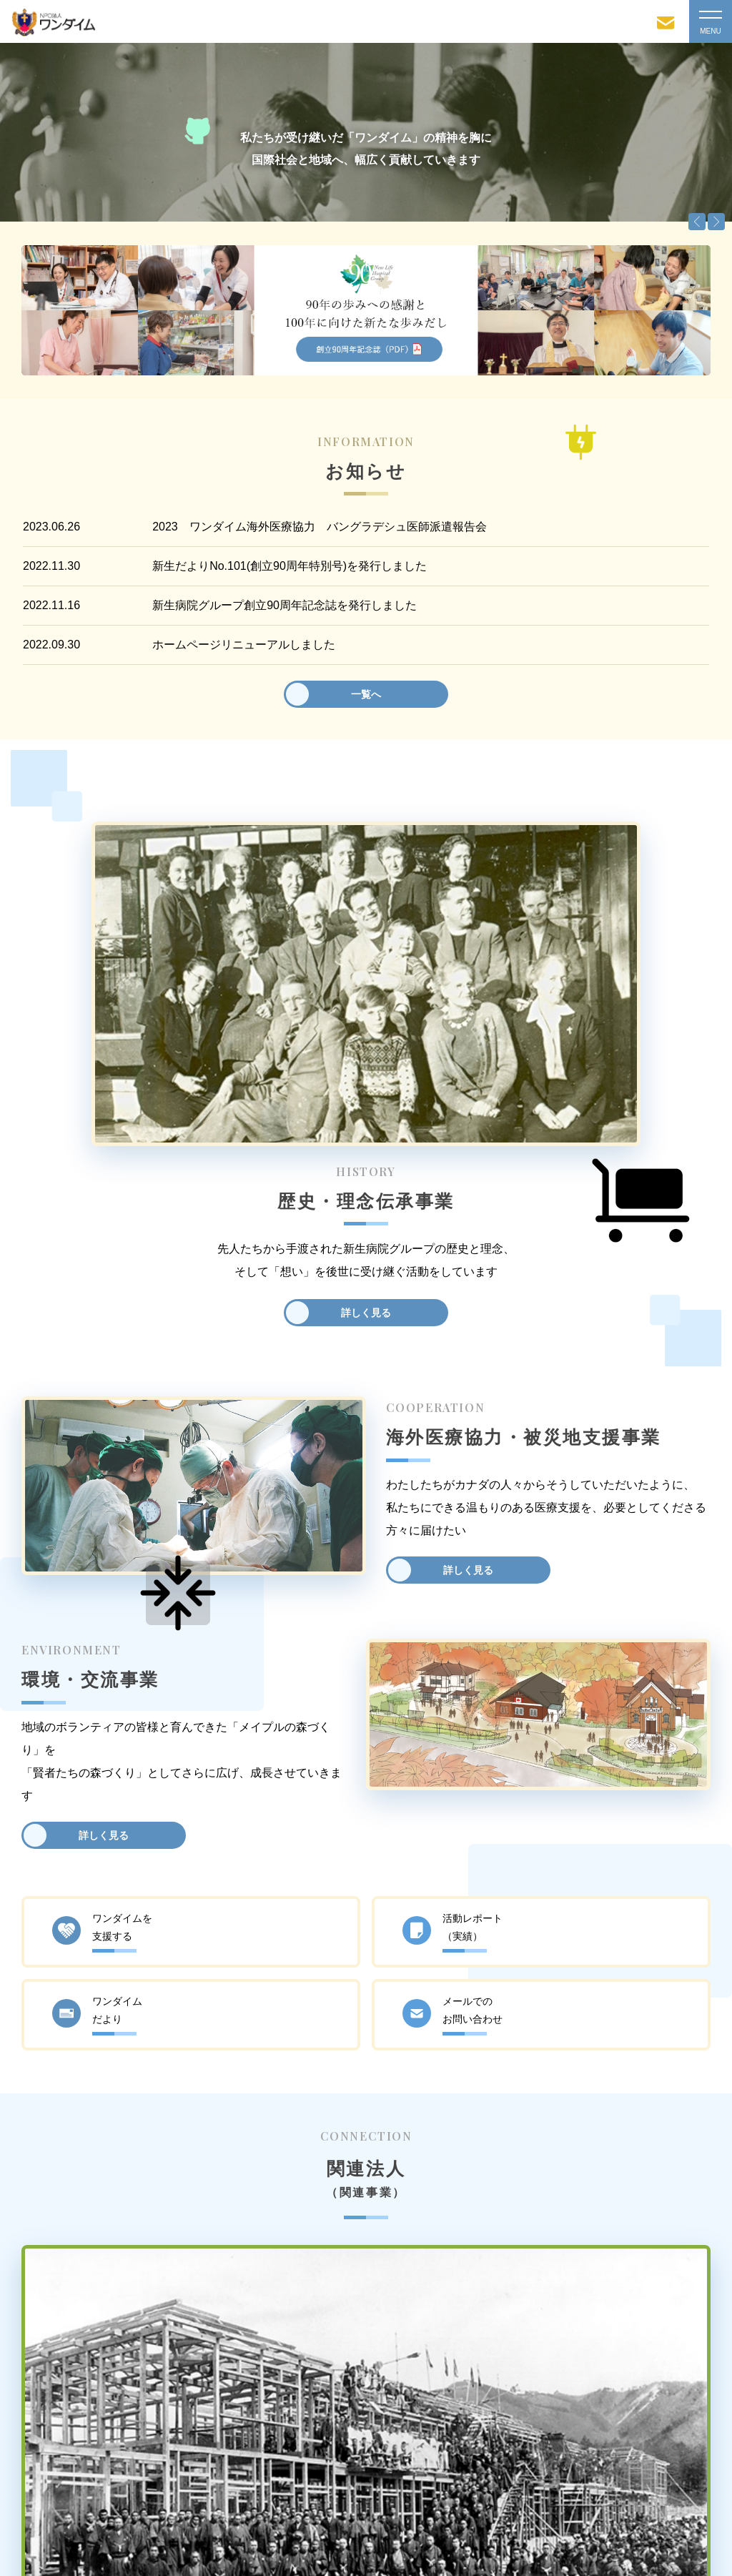 Image resolution: width=732 pixels, height=2576 pixels. Describe the element at coordinates (580, 442) in the screenshot. I see `device is currently charging` at that location.